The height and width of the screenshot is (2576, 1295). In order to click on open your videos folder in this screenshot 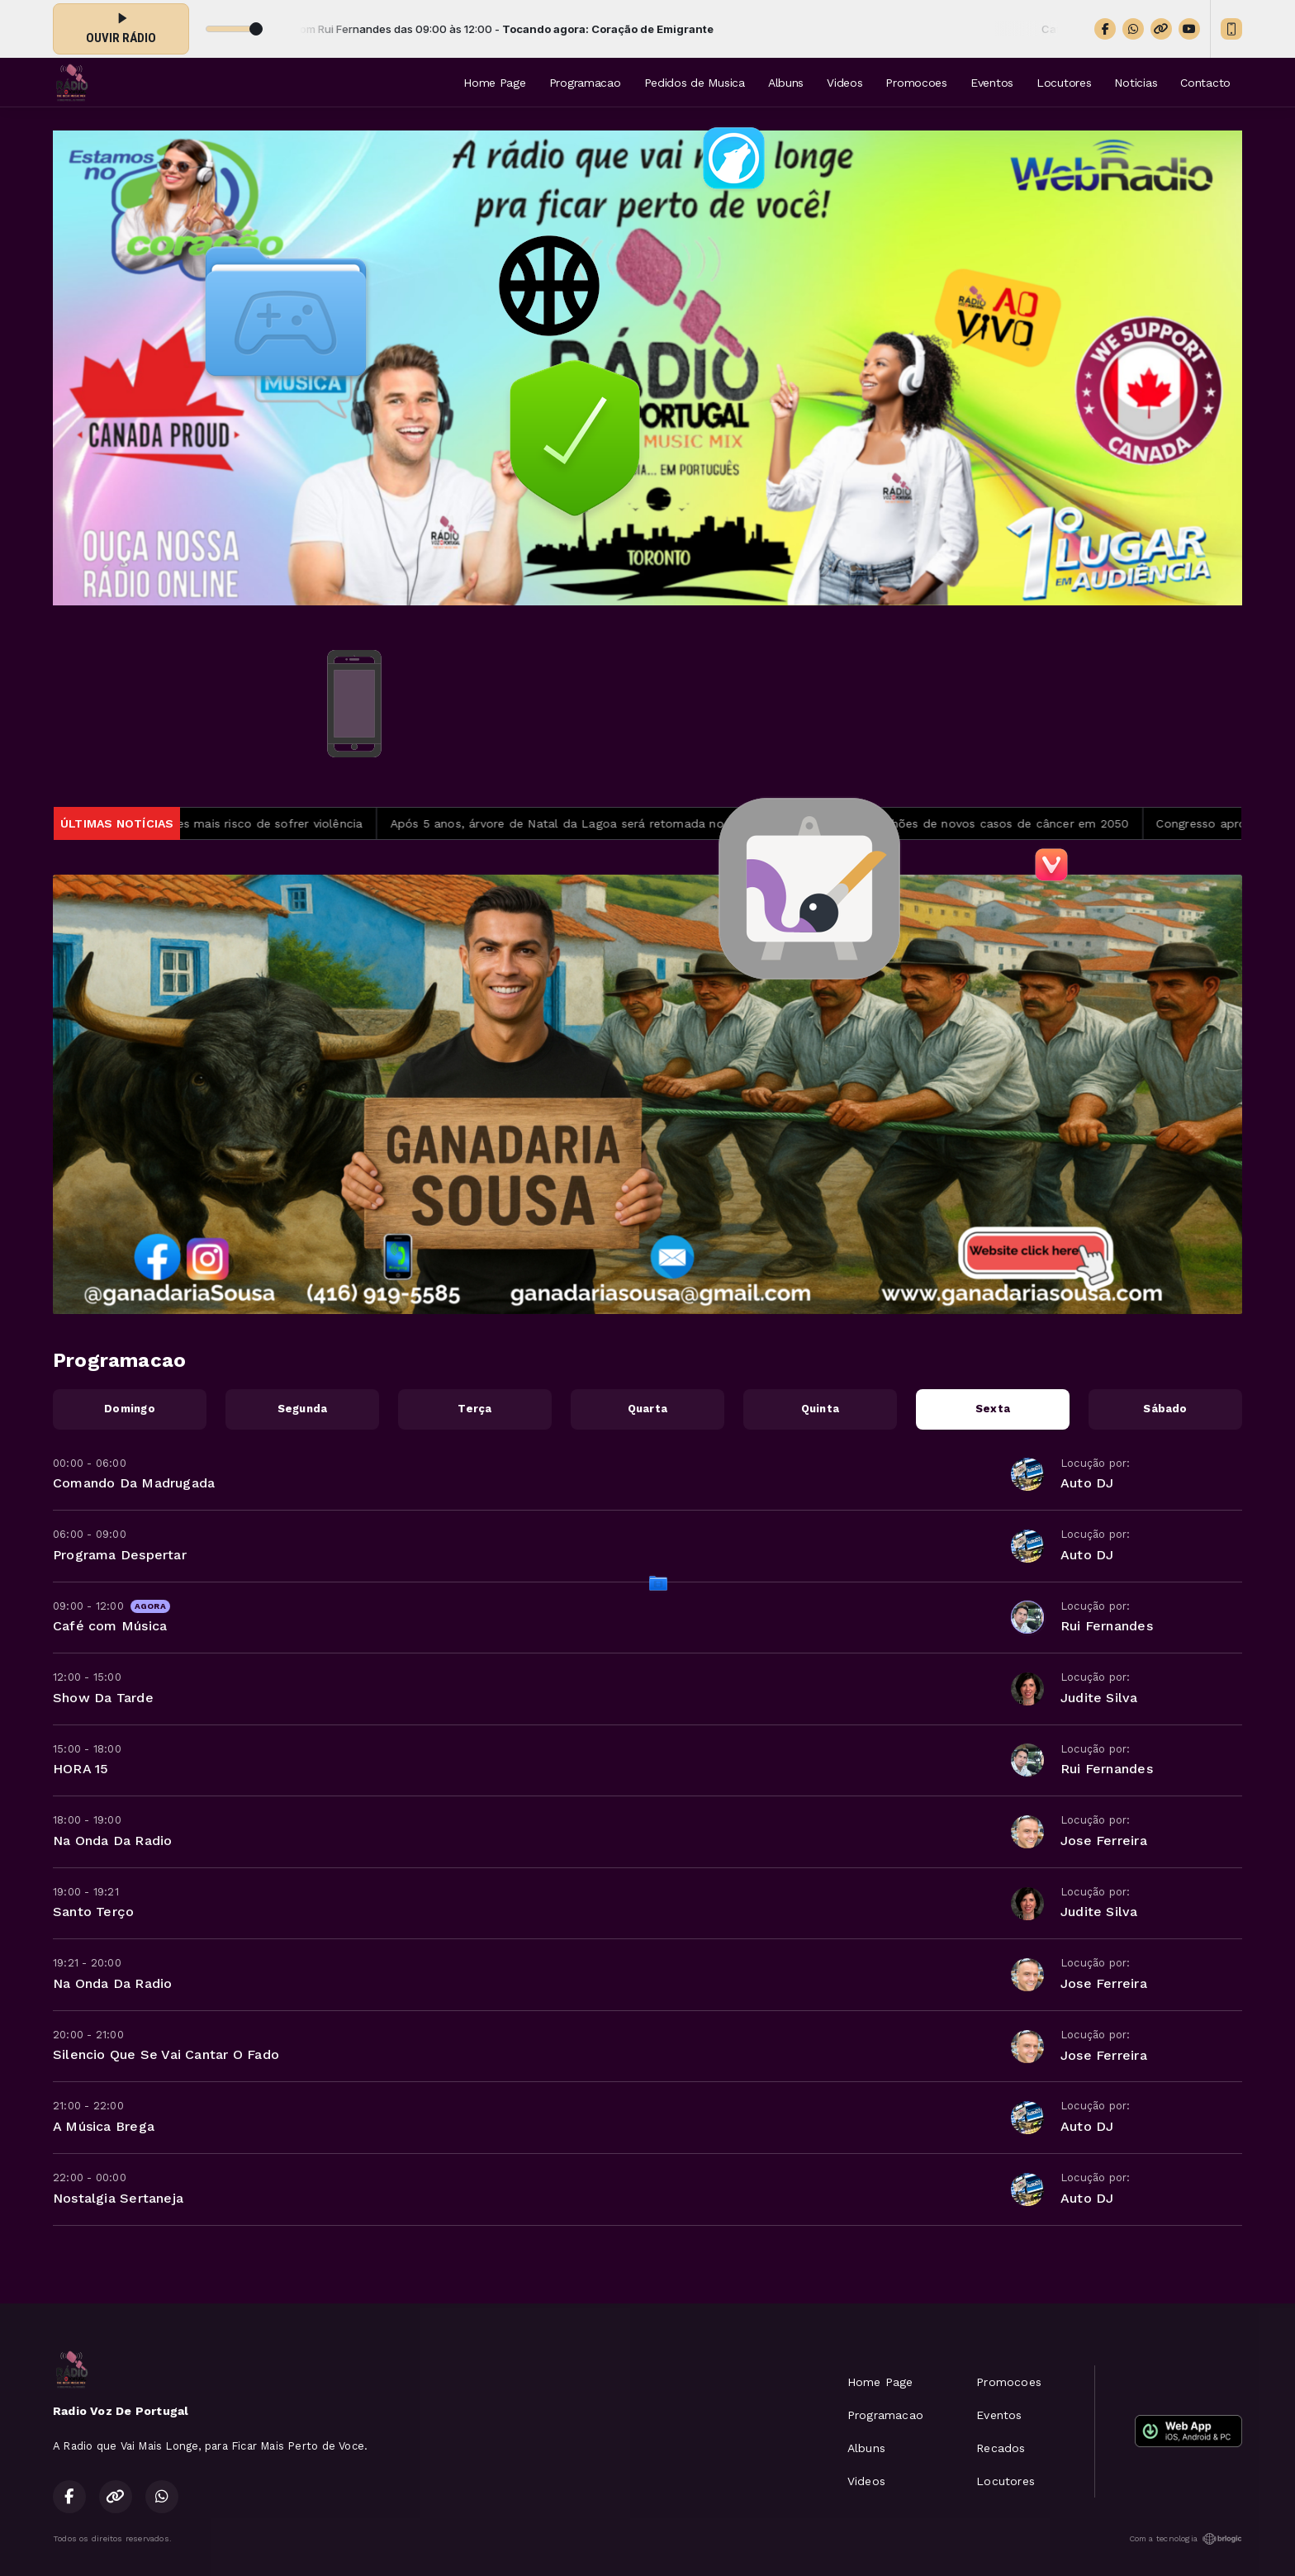, I will do `click(658, 1583)`.